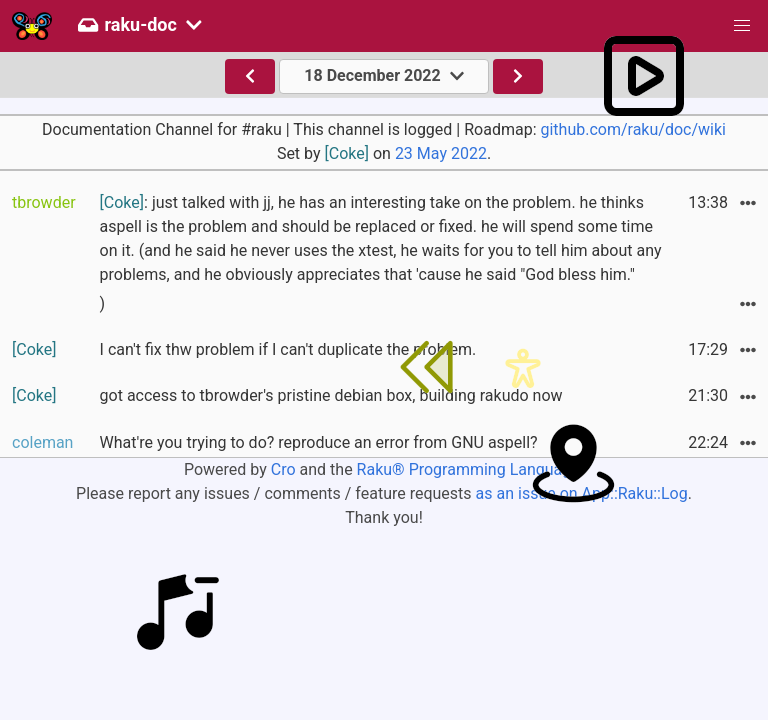 This screenshot has height=720, width=768. Describe the element at coordinates (179, 610) in the screenshot. I see `remove a song from playlist` at that location.